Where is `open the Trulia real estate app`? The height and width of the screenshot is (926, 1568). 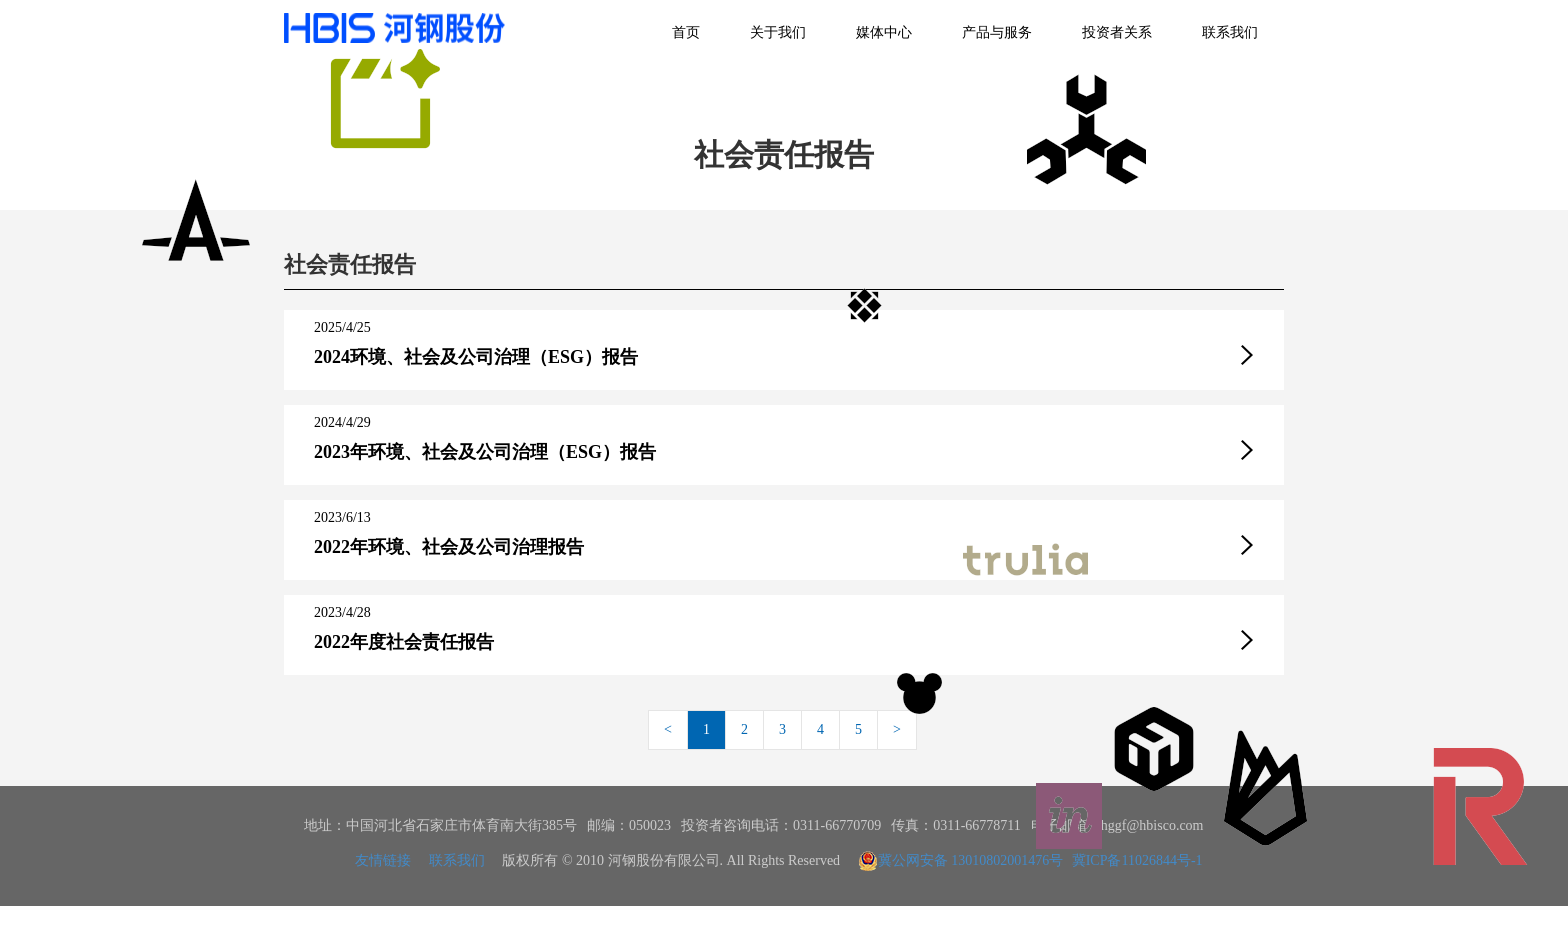
open the Trulia real estate app is located at coordinates (1025, 559).